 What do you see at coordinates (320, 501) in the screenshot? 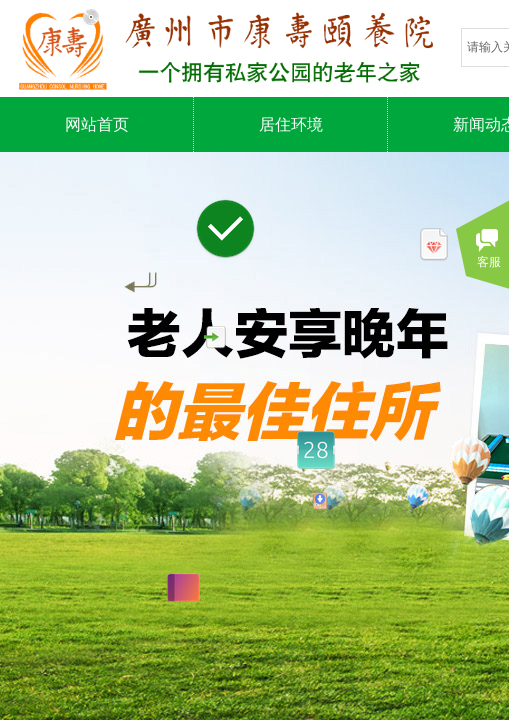
I see `downloading a package or software update` at bounding box center [320, 501].